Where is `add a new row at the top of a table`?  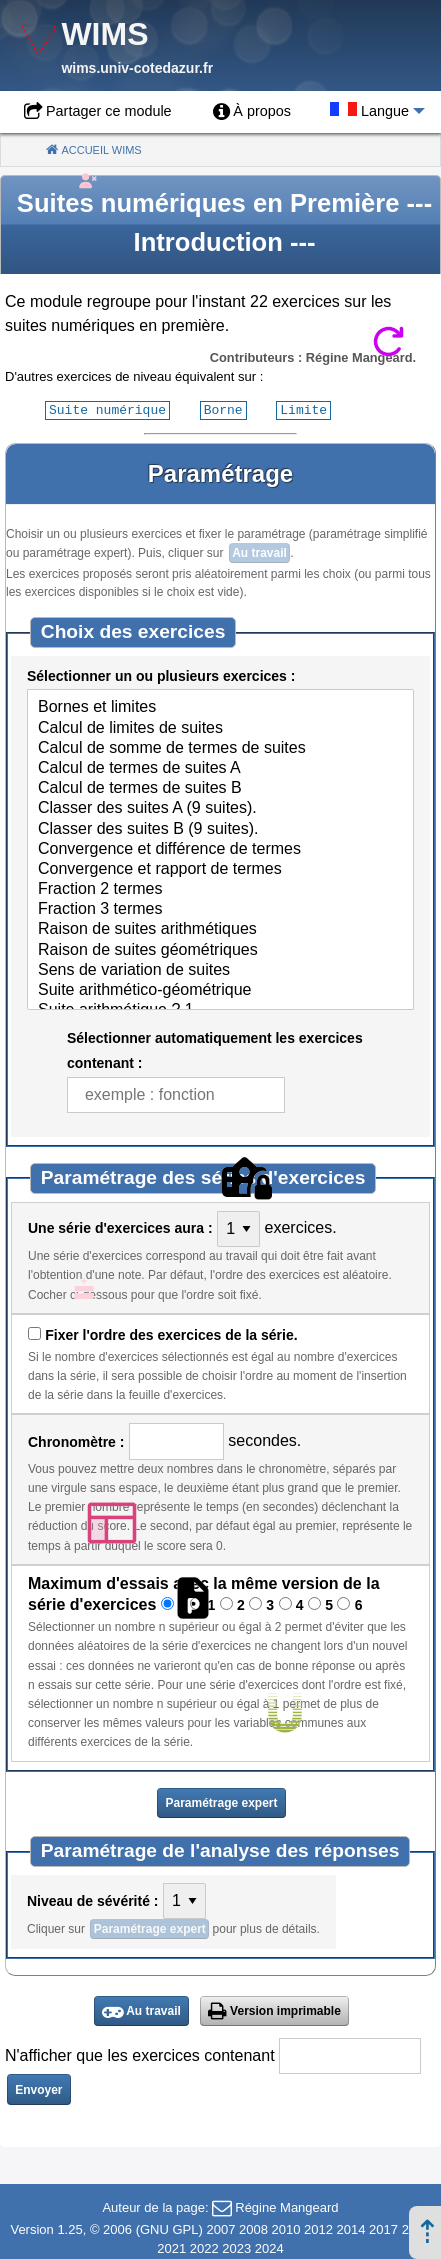 add a new row at the top of a table is located at coordinates (84, 1290).